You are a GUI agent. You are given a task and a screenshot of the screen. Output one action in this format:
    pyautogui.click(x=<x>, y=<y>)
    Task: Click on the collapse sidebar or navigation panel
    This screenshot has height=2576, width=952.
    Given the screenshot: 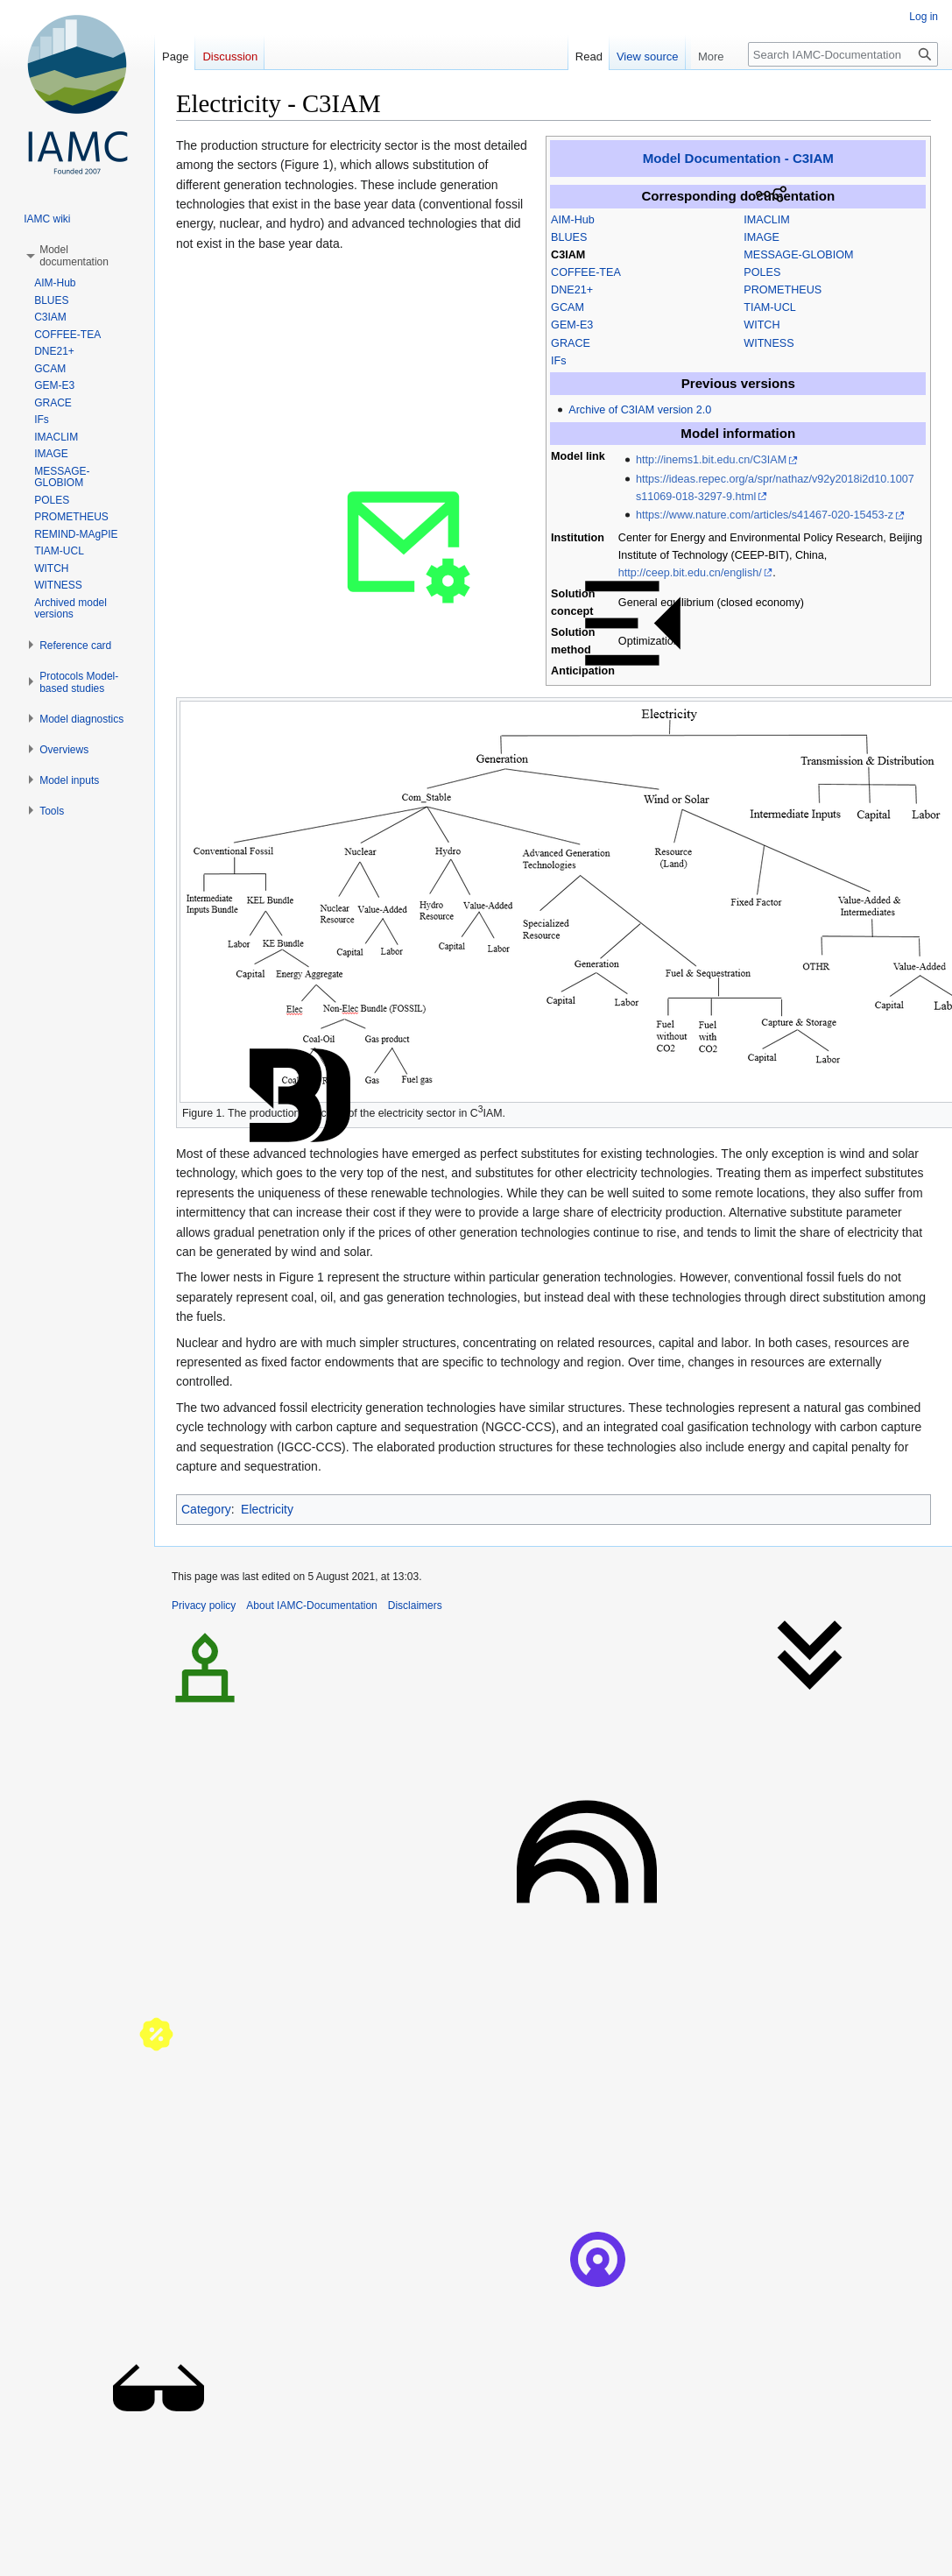 What is the action you would take?
    pyautogui.click(x=632, y=623)
    